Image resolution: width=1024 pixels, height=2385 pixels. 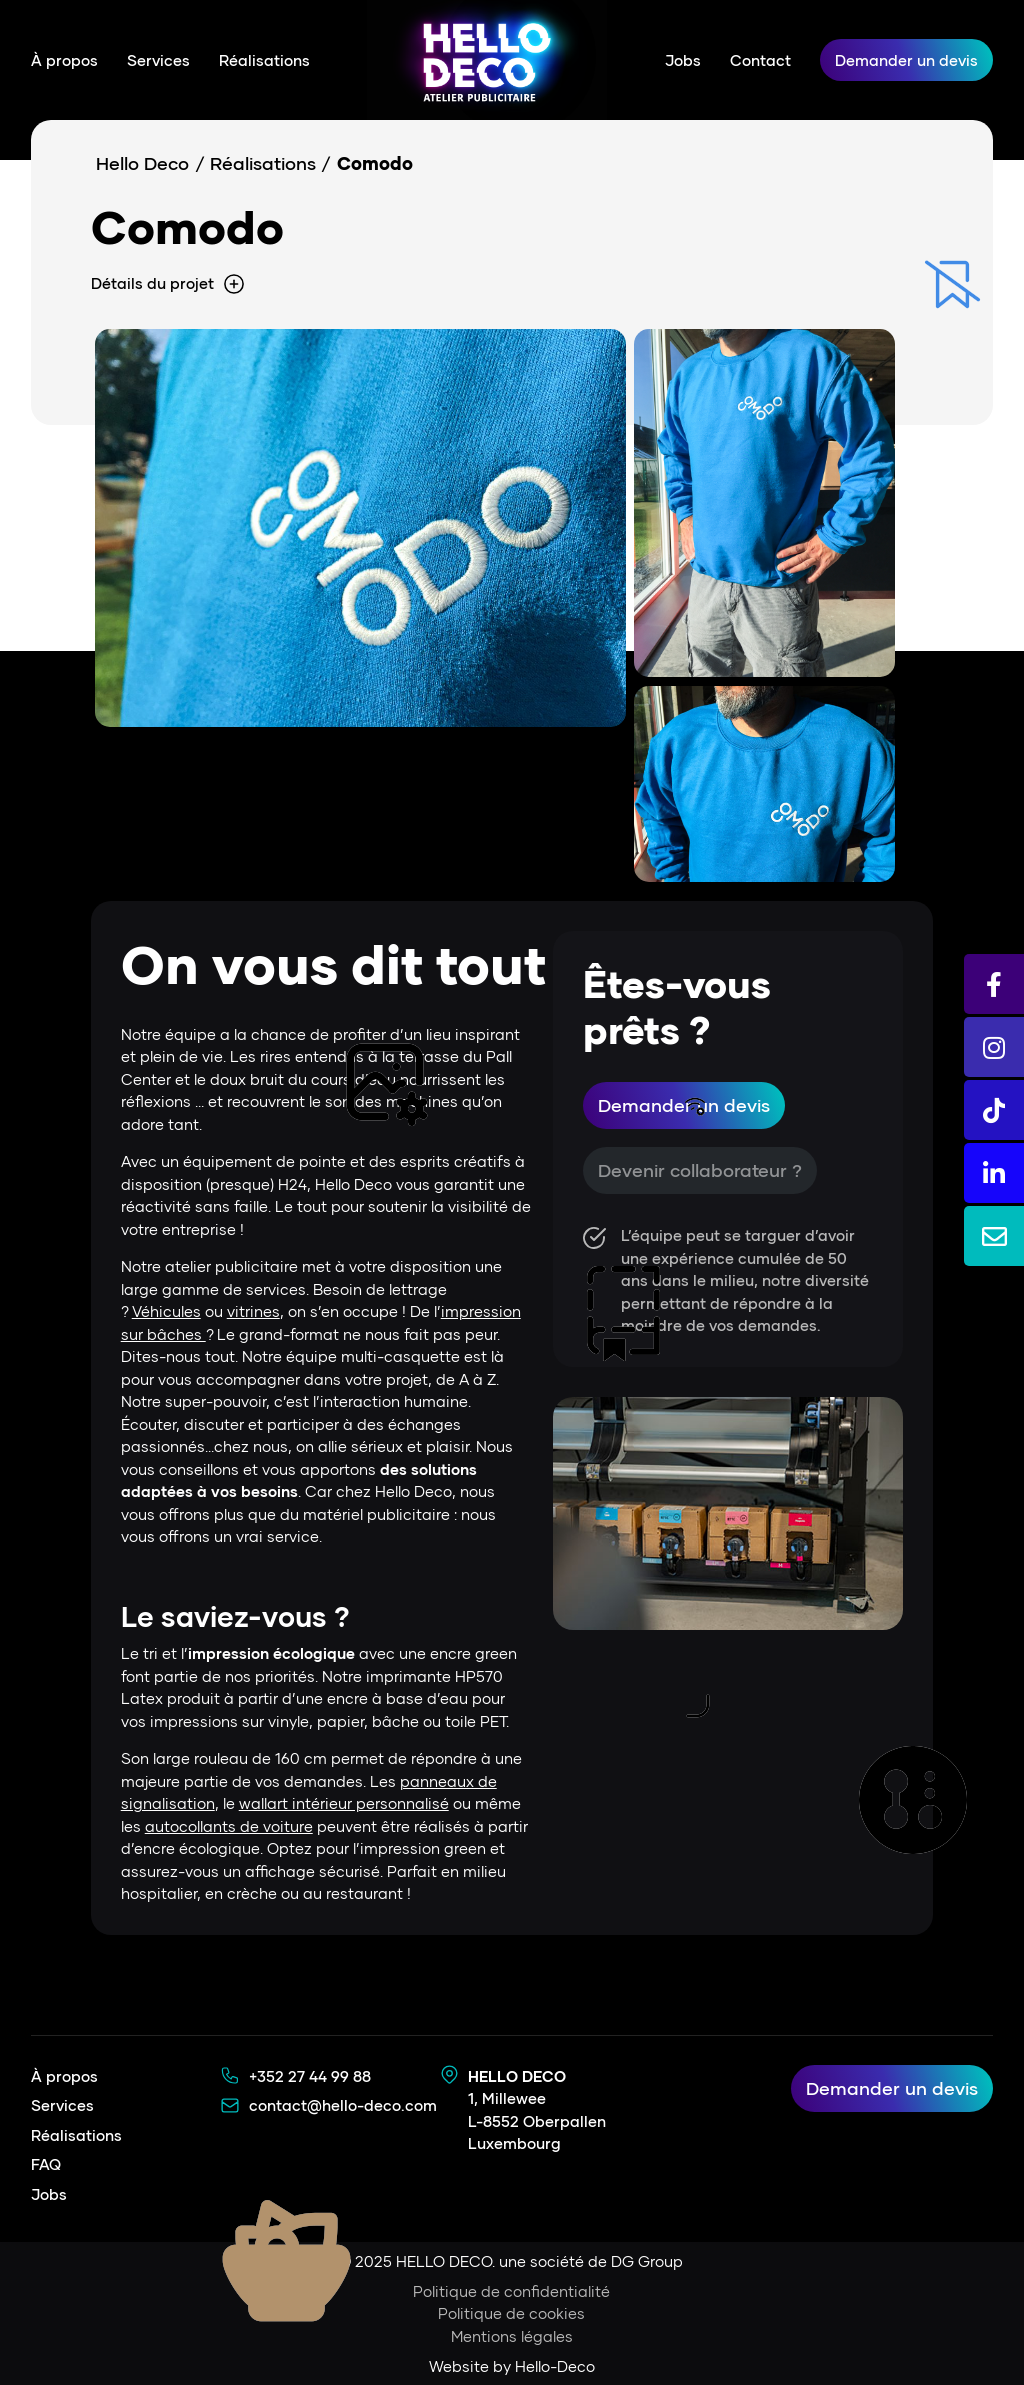 I want to click on adjust bottom-right corner radius, so click(x=698, y=1706).